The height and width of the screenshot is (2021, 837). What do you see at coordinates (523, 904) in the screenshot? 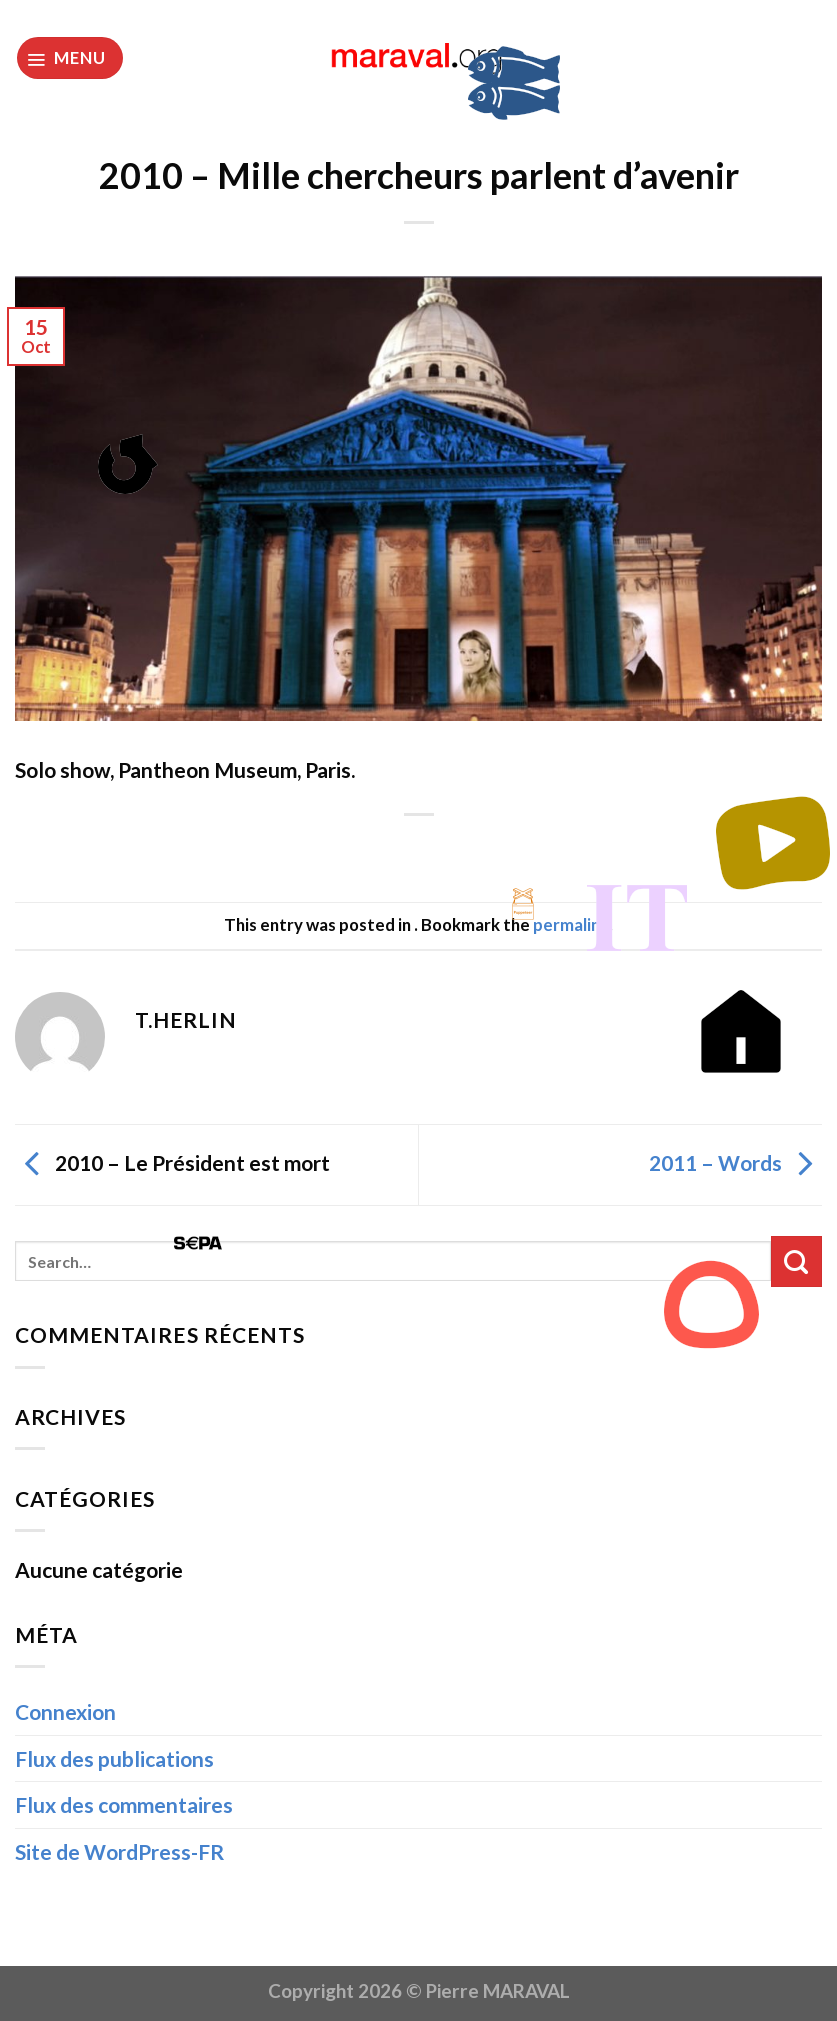
I see `puppeteer browser automation library logo` at bounding box center [523, 904].